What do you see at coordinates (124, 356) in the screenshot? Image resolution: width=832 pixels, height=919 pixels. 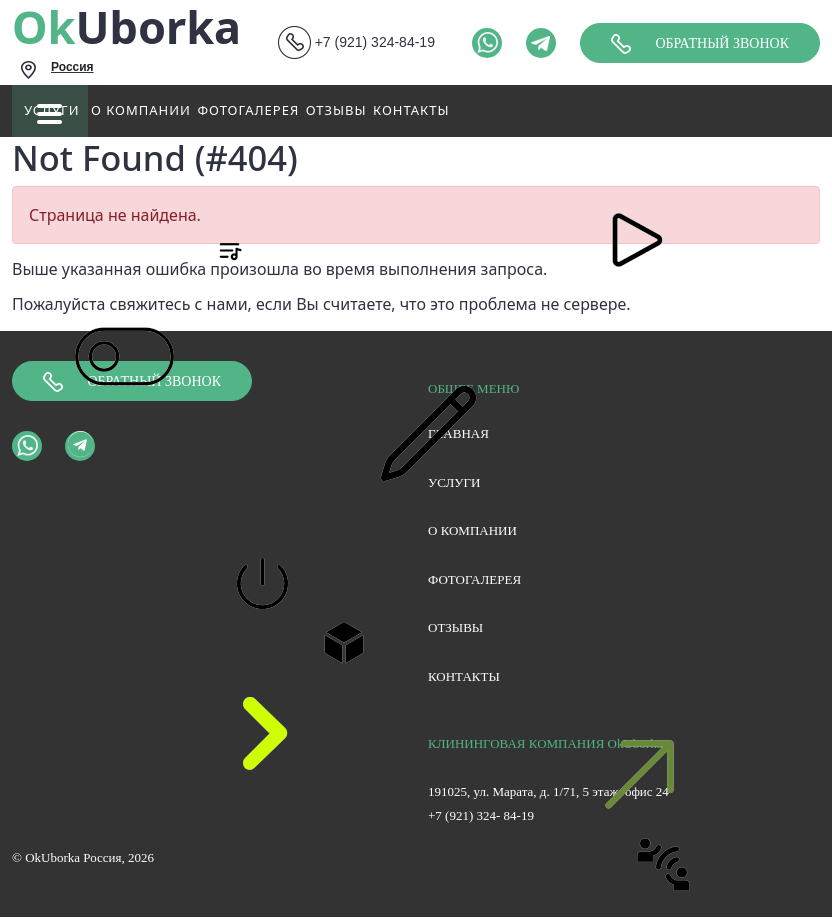 I see `toggle switch in off position` at bounding box center [124, 356].